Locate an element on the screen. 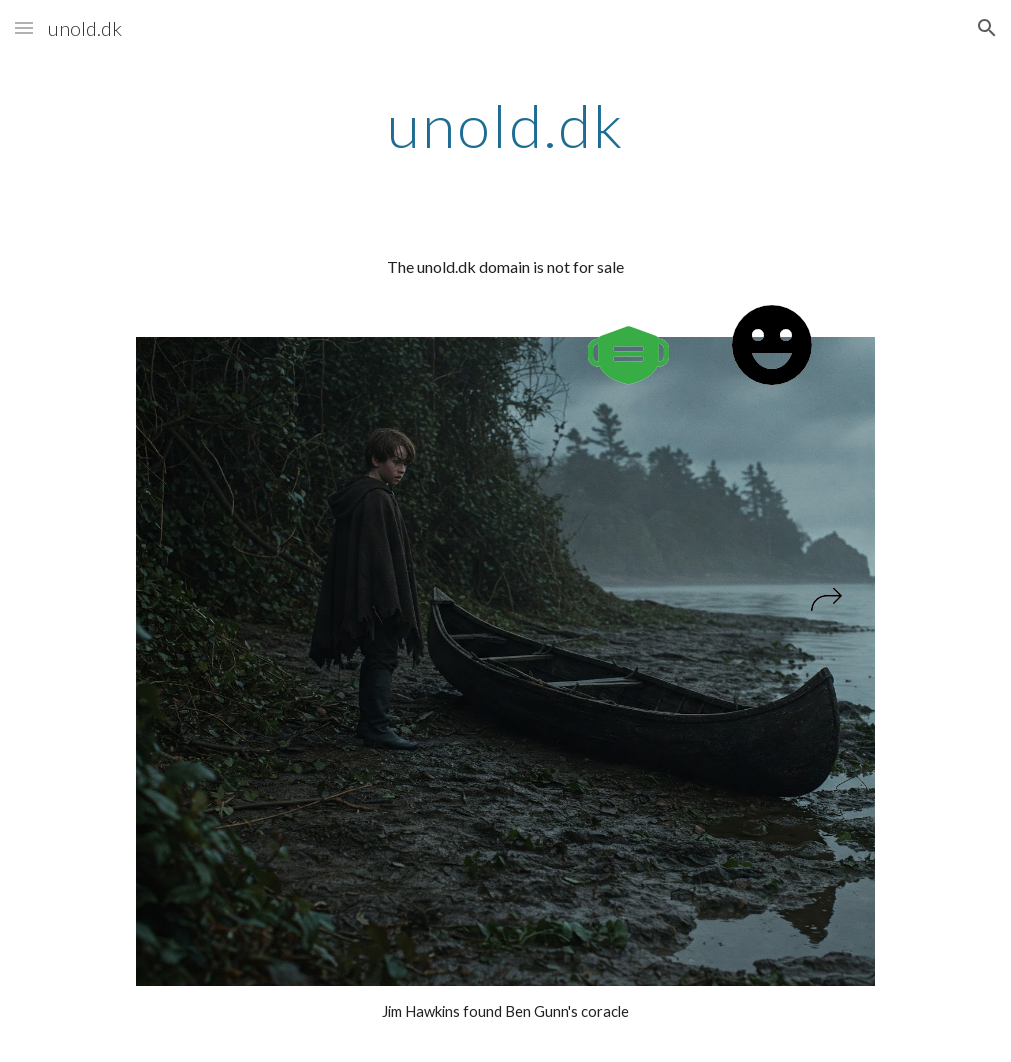 This screenshot has height=1062, width=1011. share or forward content is located at coordinates (826, 599).